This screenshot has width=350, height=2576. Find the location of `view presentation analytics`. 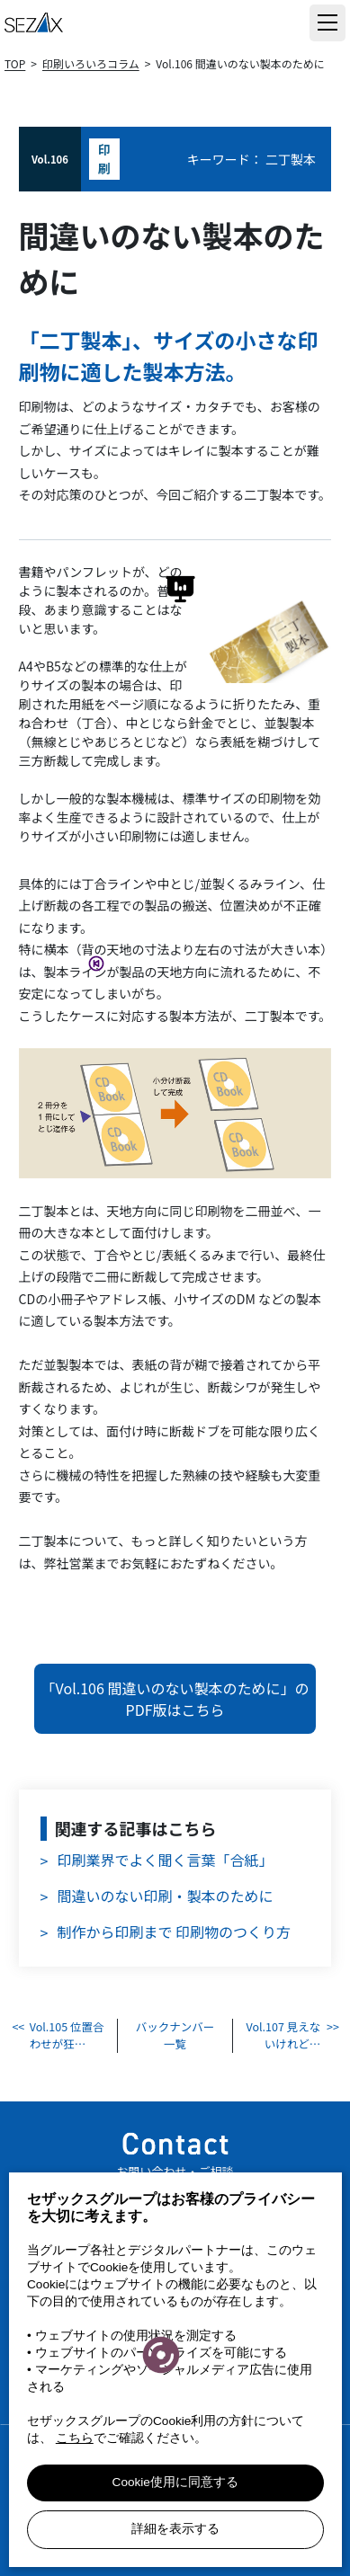

view presentation analytics is located at coordinates (180, 589).